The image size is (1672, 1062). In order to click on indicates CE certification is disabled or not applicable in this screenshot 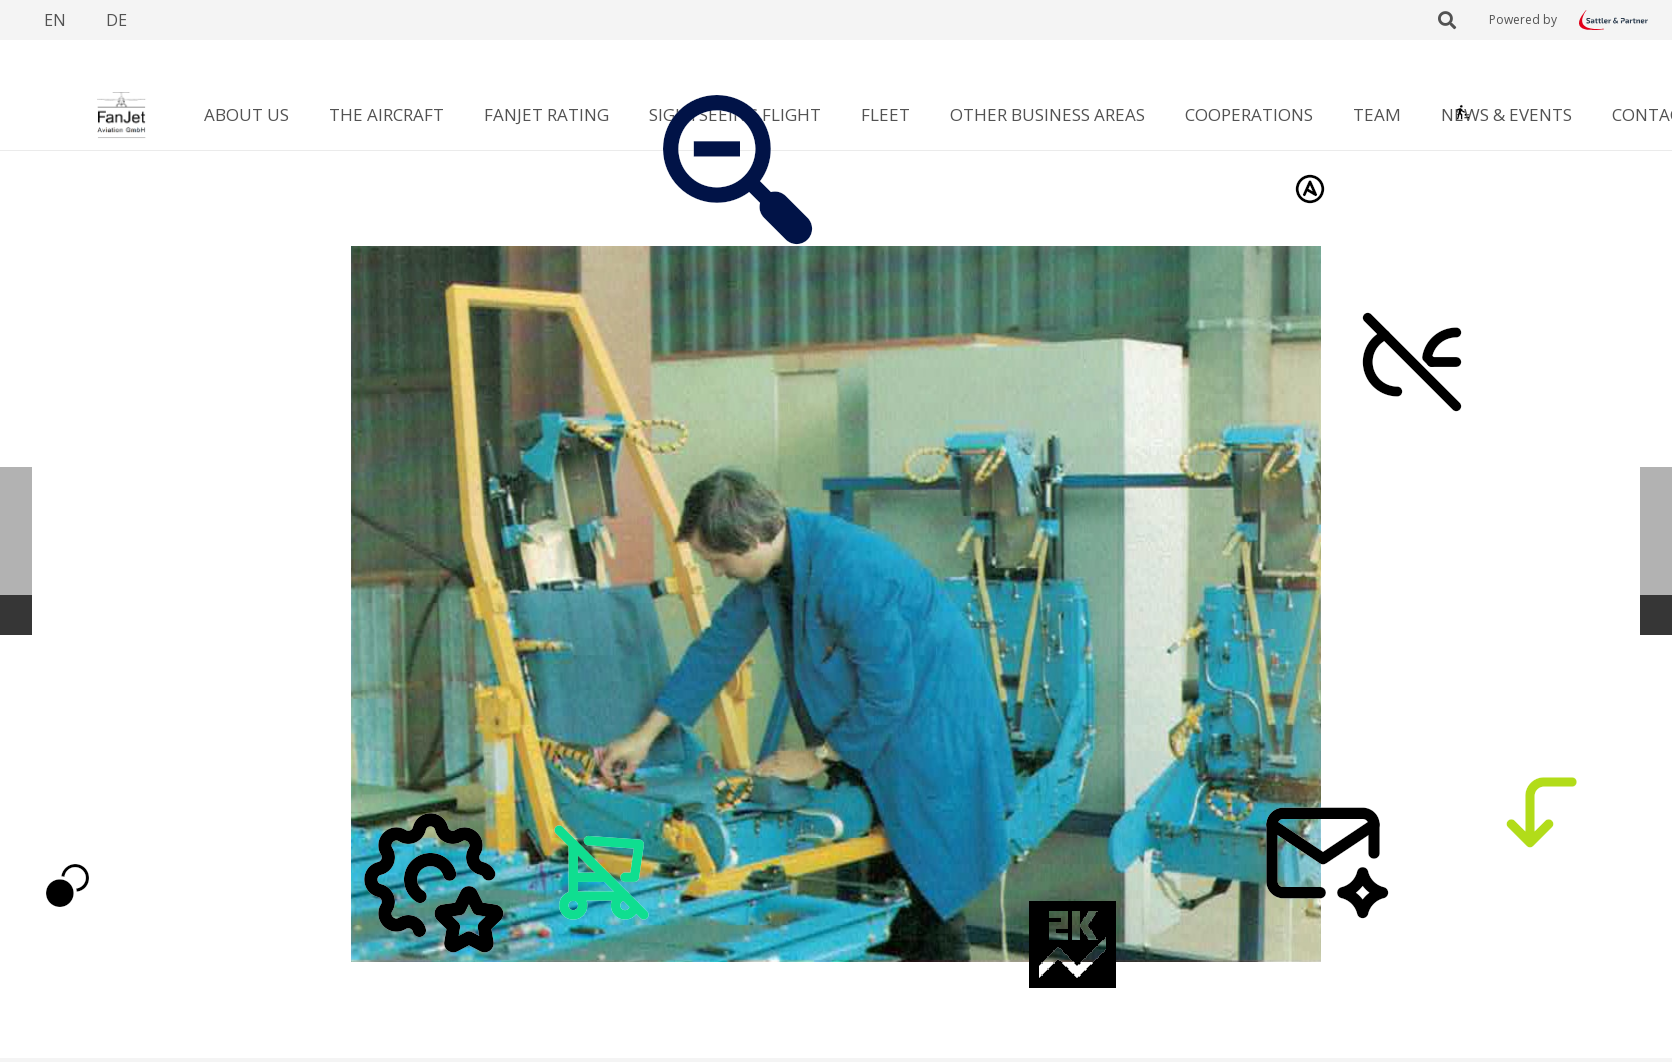, I will do `click(1412, 362)`.